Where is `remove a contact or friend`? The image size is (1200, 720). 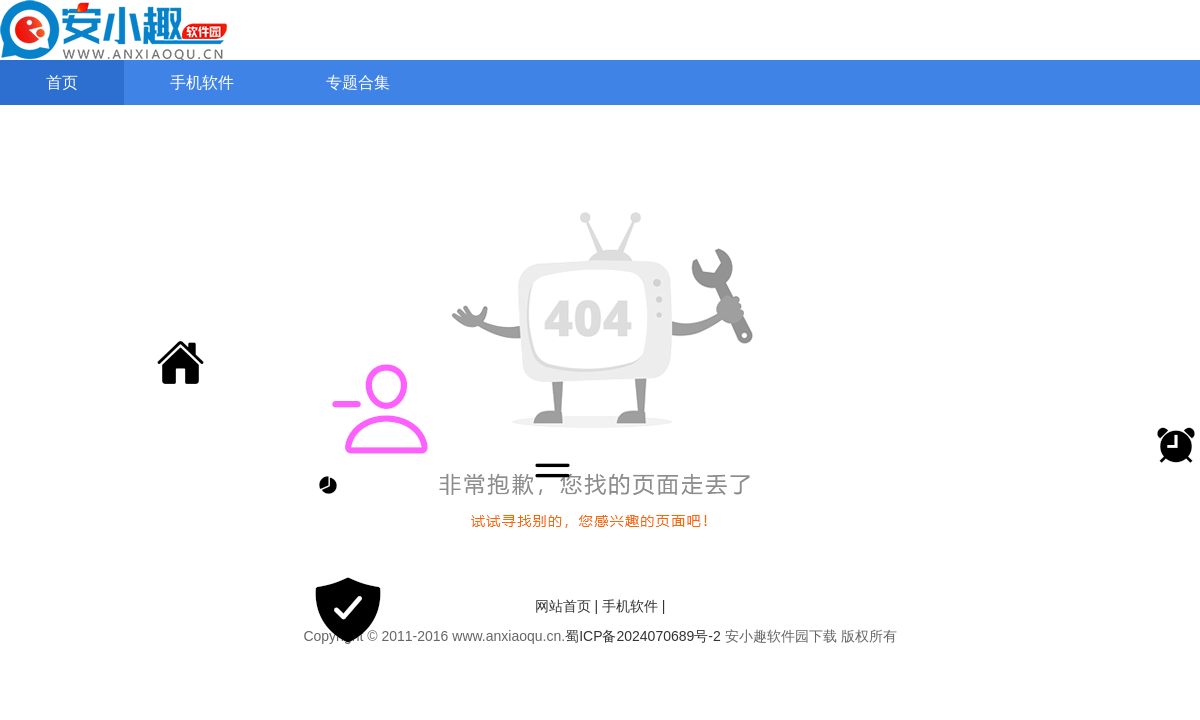
remove a contact or friend is located at coordinates (380, 409).